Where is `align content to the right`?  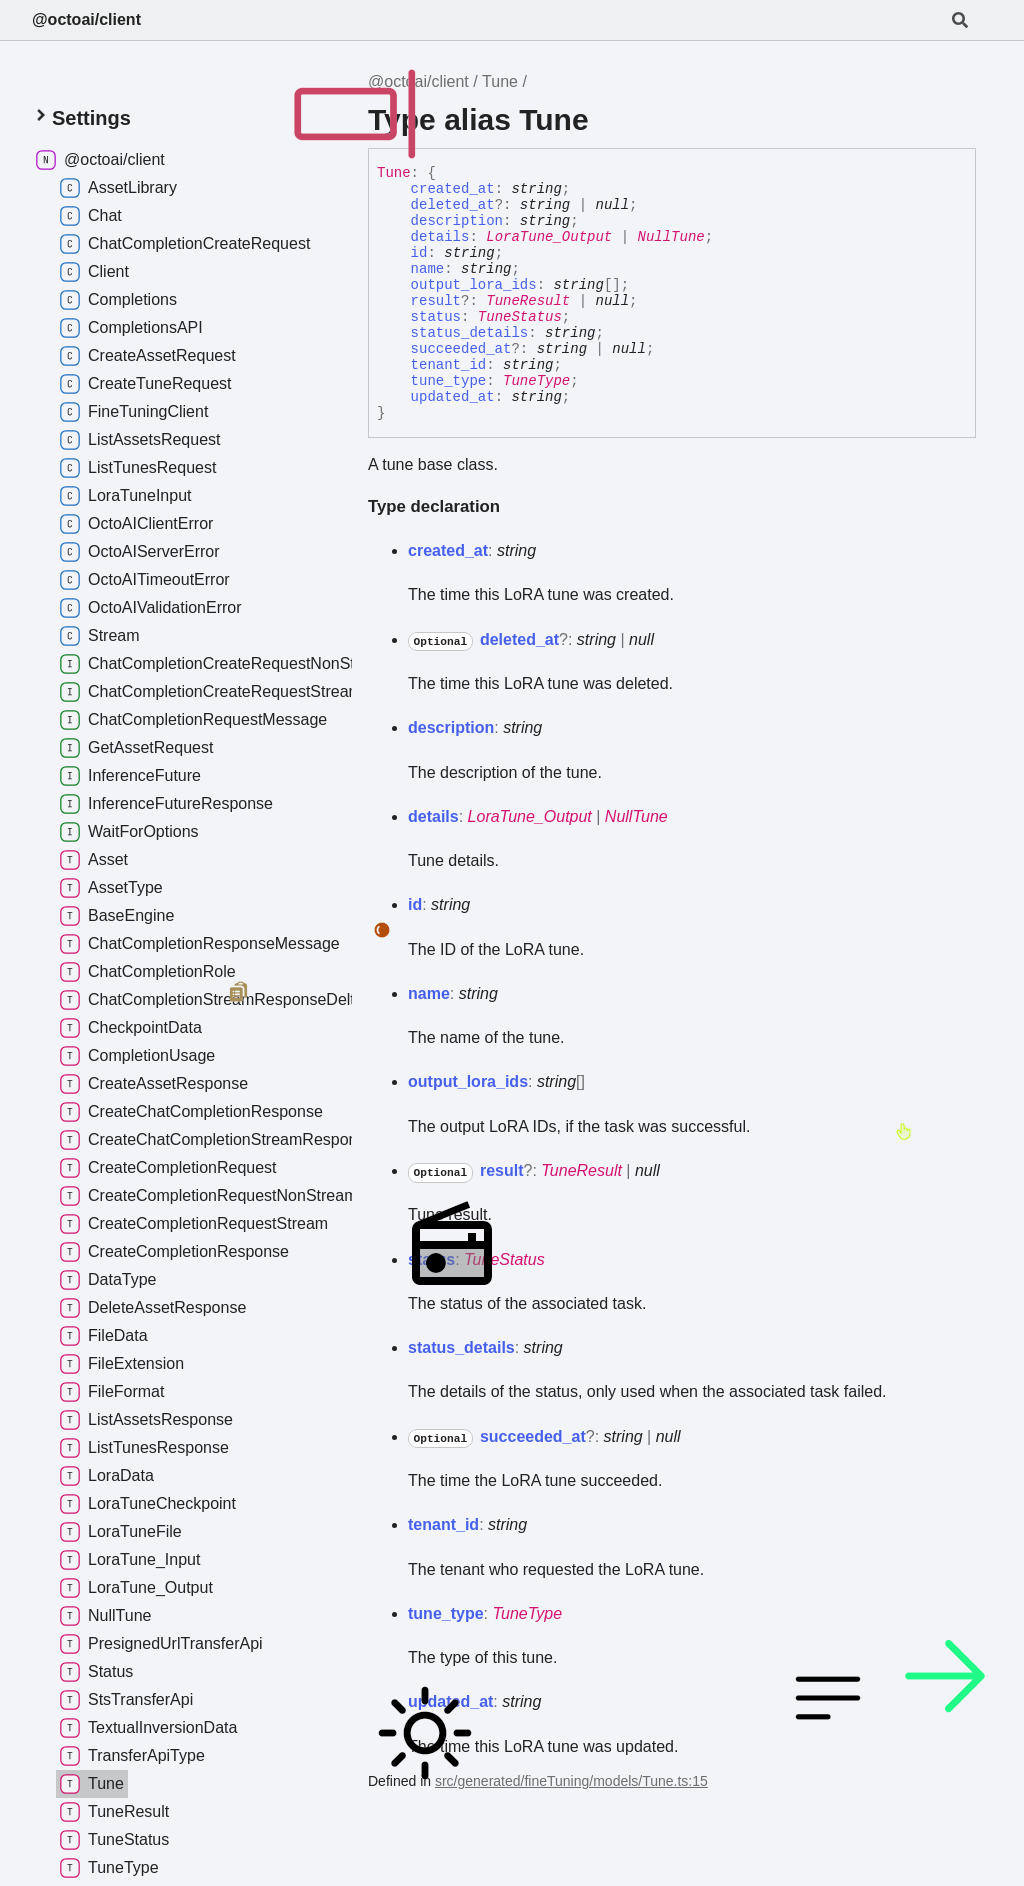
align content to the right is located at coordinates (357, 114).